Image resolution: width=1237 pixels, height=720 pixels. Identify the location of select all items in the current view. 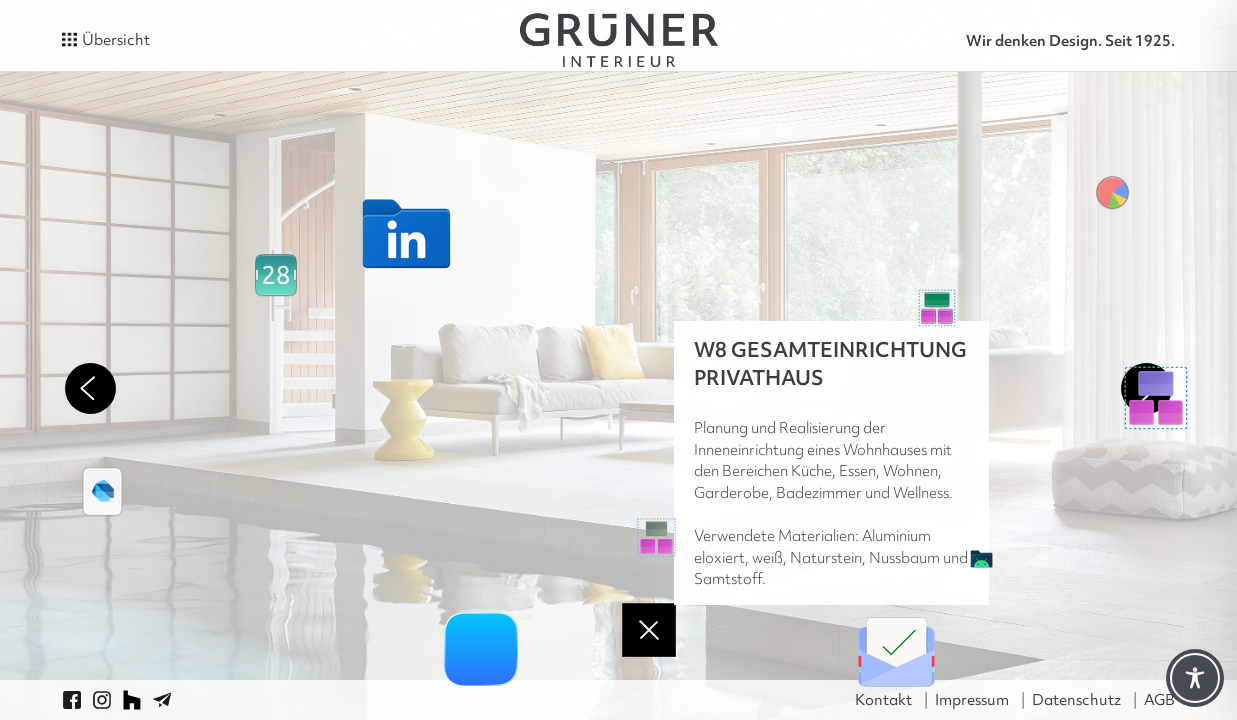
(937, 308).